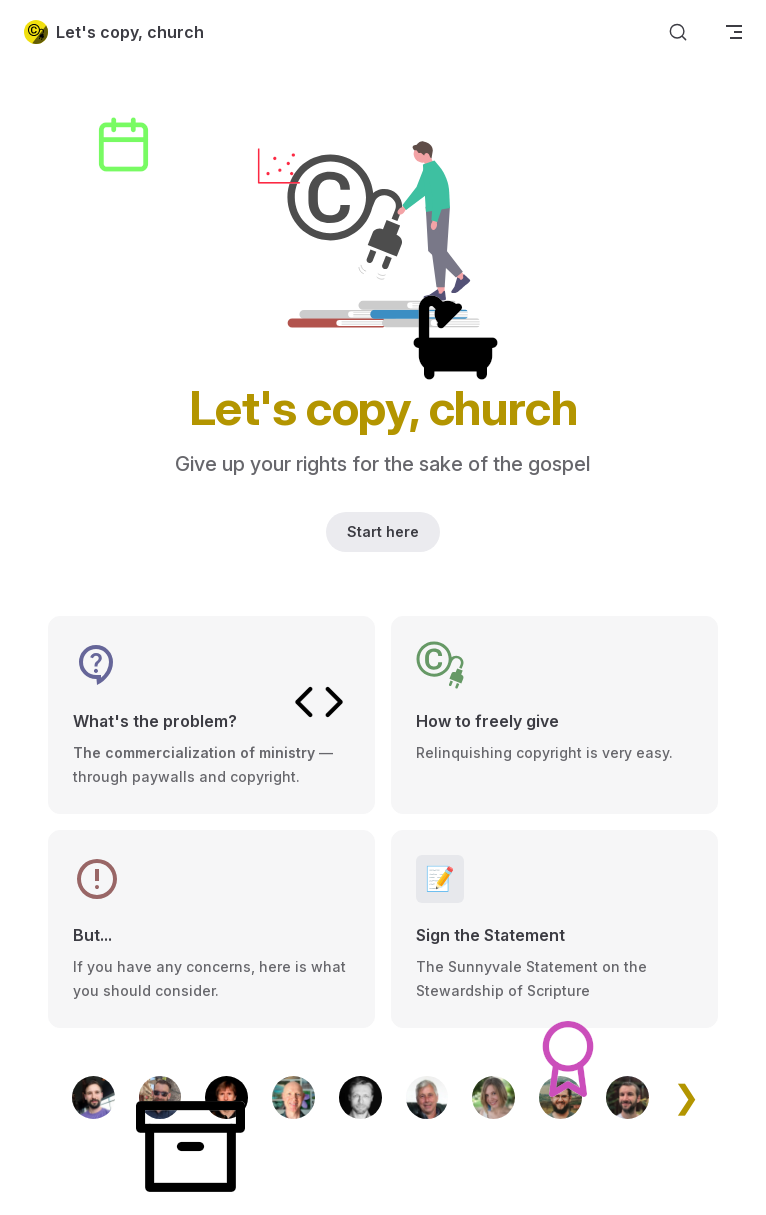 The width and height of the screenshot is (766, 1215). What do you see at coordinates (319, 702) in the screenshot?
I see `view or edit source code` at bounding box center [319, 702].